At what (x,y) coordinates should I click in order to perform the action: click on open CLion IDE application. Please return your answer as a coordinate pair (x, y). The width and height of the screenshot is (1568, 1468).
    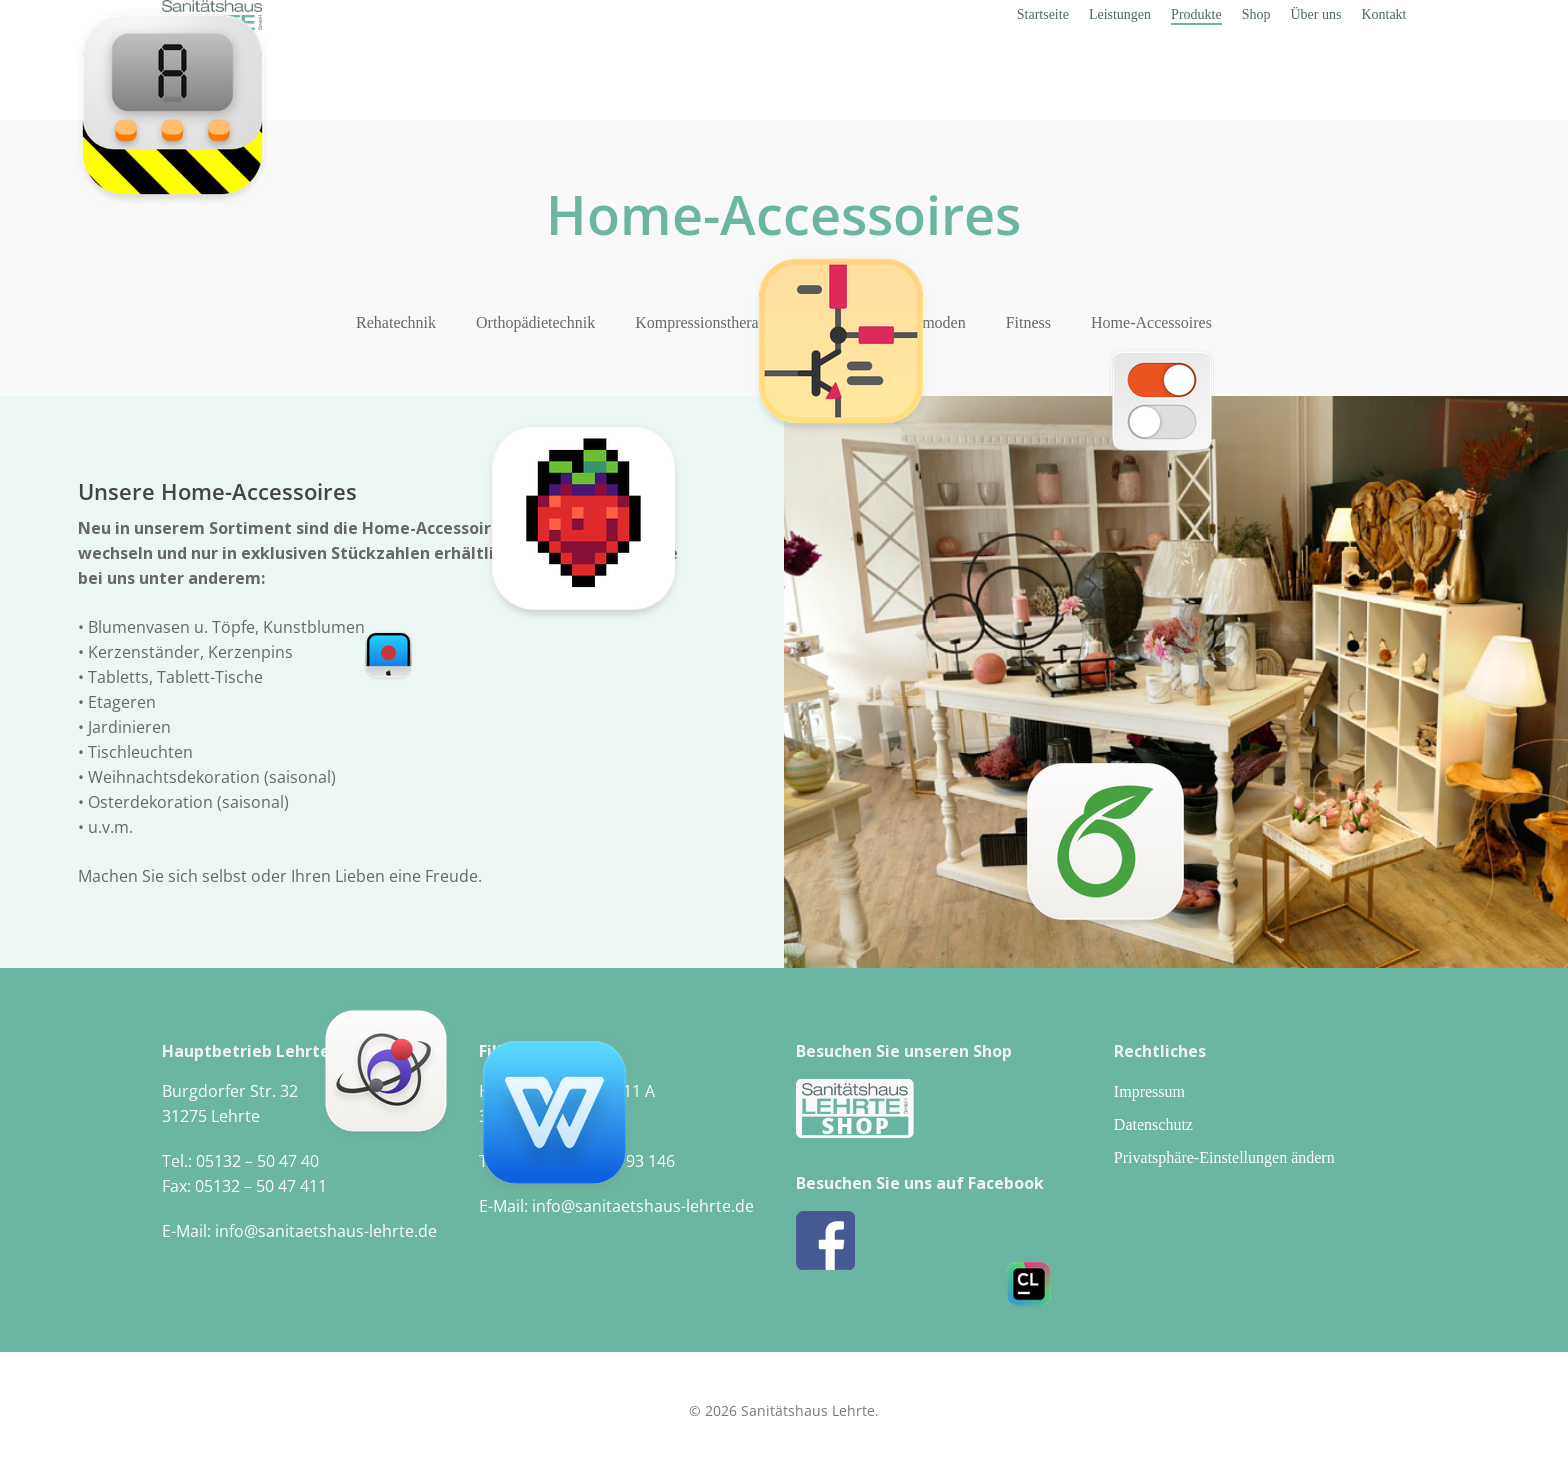
    Looking at the image, I should click on (1029, 1284).